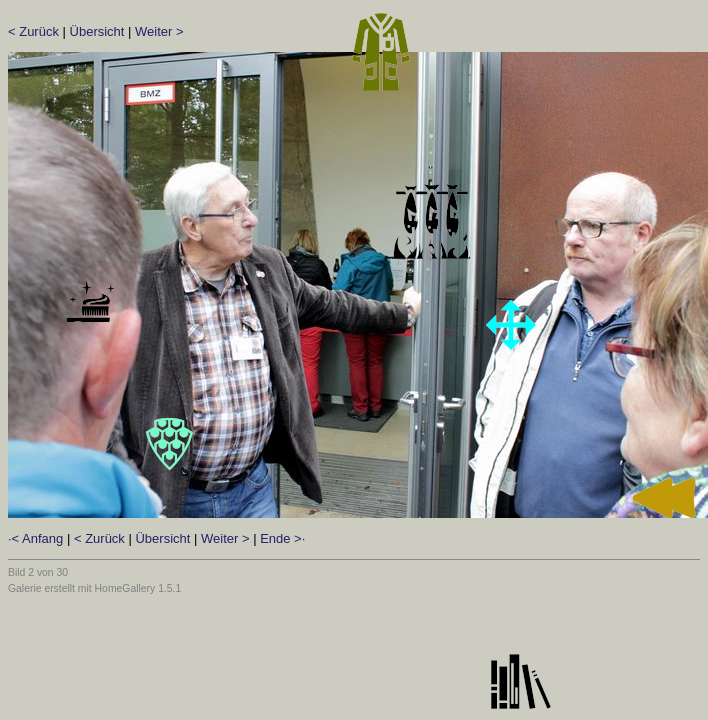 The height and width of the screenshot is (720, 708). Describe the element at coordinates (90, 303) in the screenshot. I see `access dental care or oral hygiene settings` at that location.